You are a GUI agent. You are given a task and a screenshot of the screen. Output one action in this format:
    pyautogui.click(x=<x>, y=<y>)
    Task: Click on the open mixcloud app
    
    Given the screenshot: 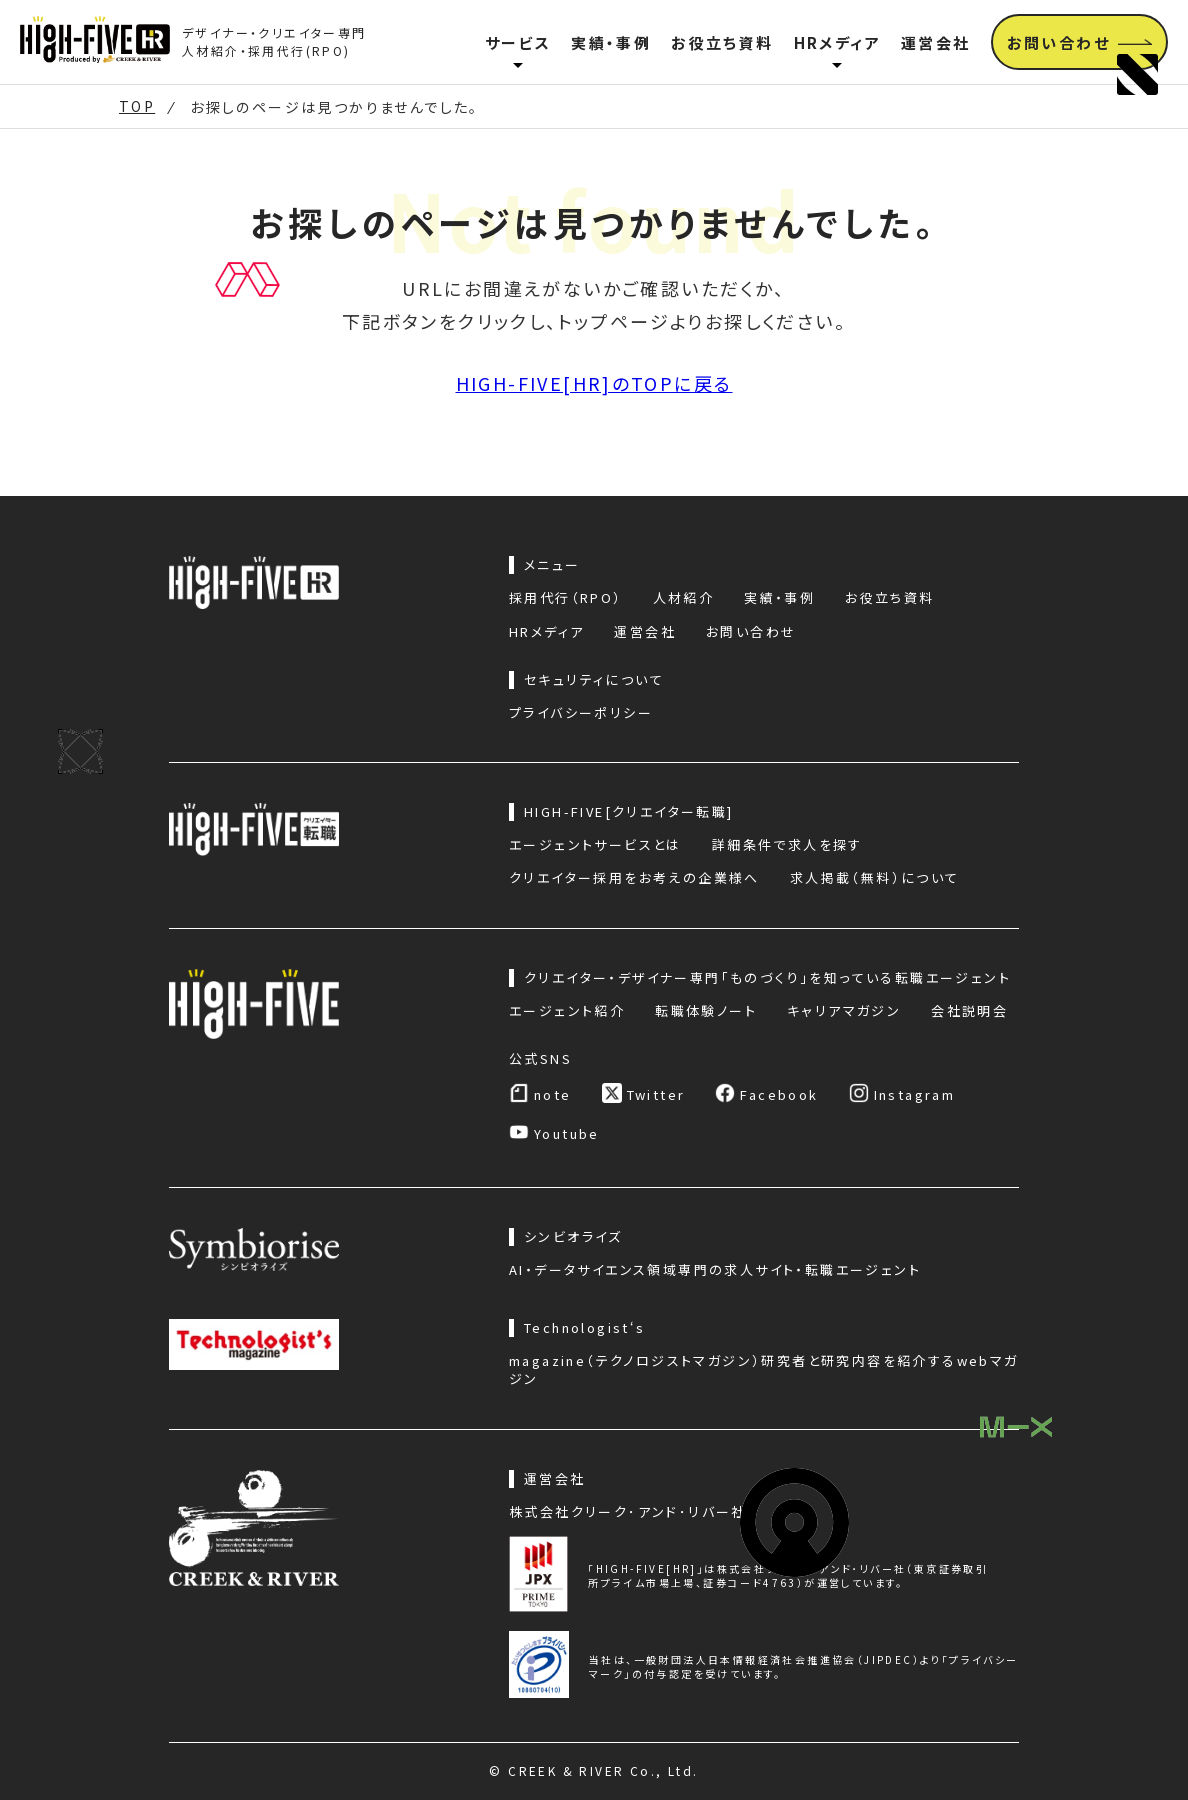 What is the action you would take?
    pyautogui.click(x=1016, y=1427)
    